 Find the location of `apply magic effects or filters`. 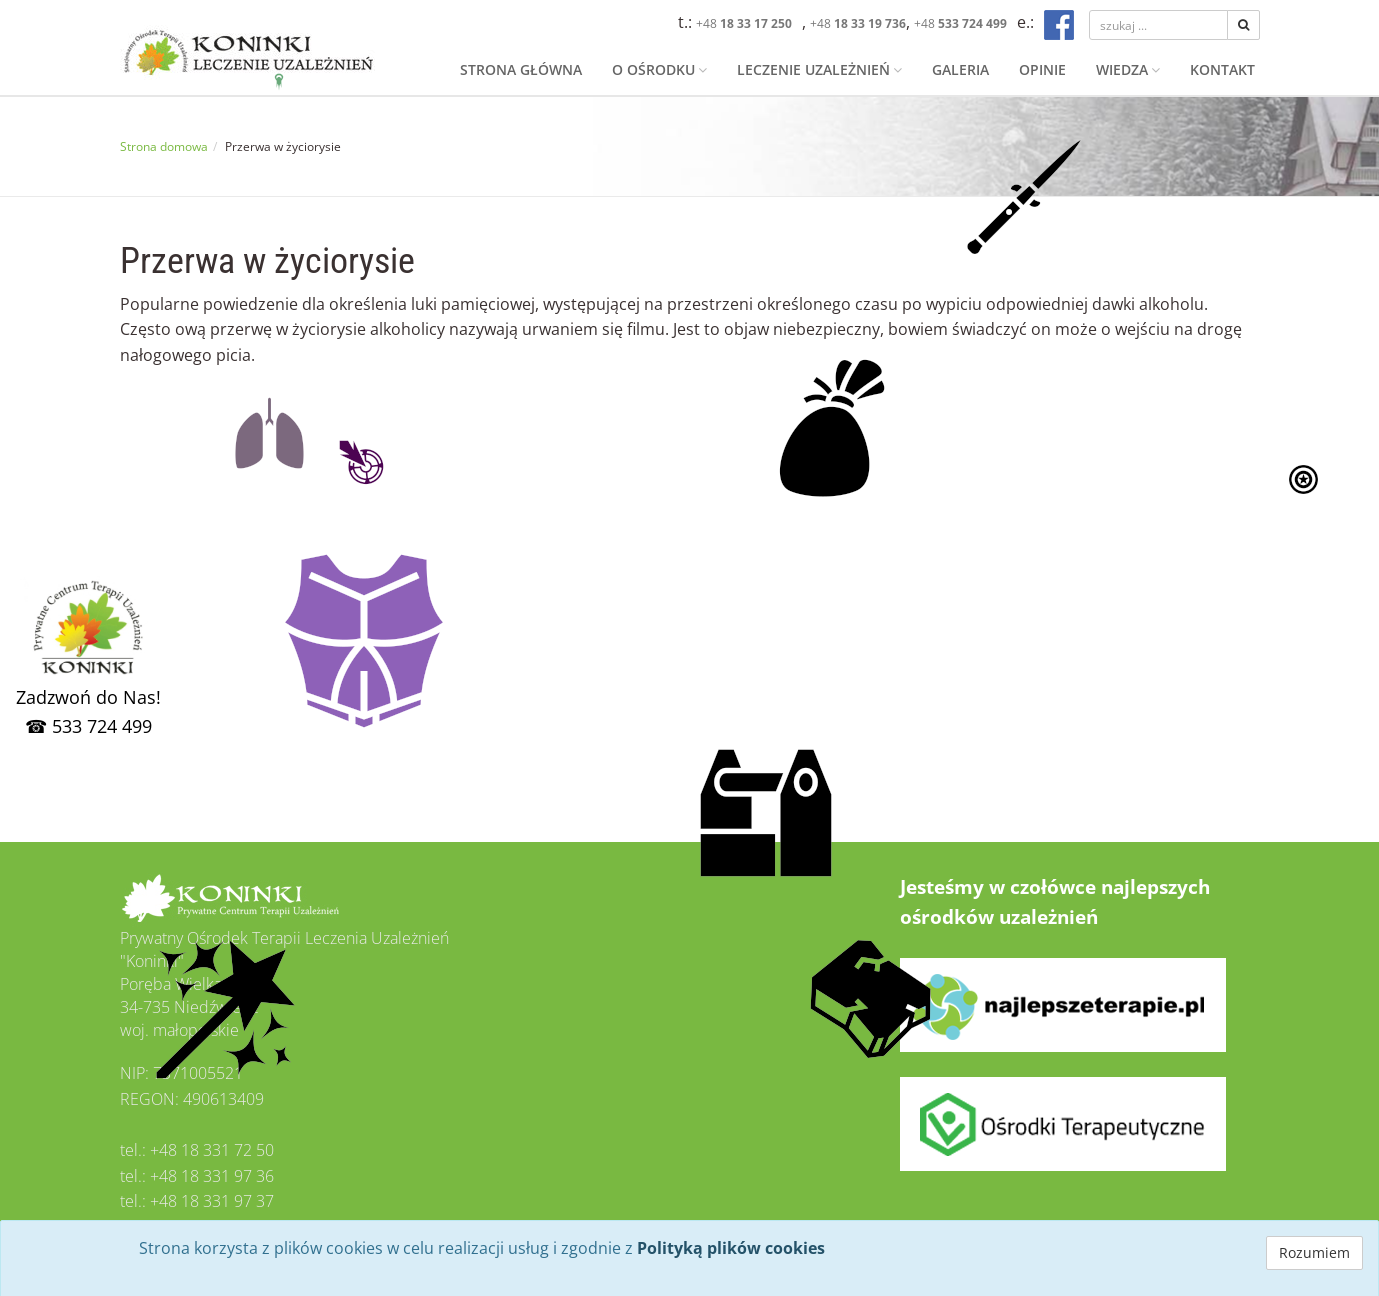

apply magic effects or filters is located at coordinates (226, 1009).